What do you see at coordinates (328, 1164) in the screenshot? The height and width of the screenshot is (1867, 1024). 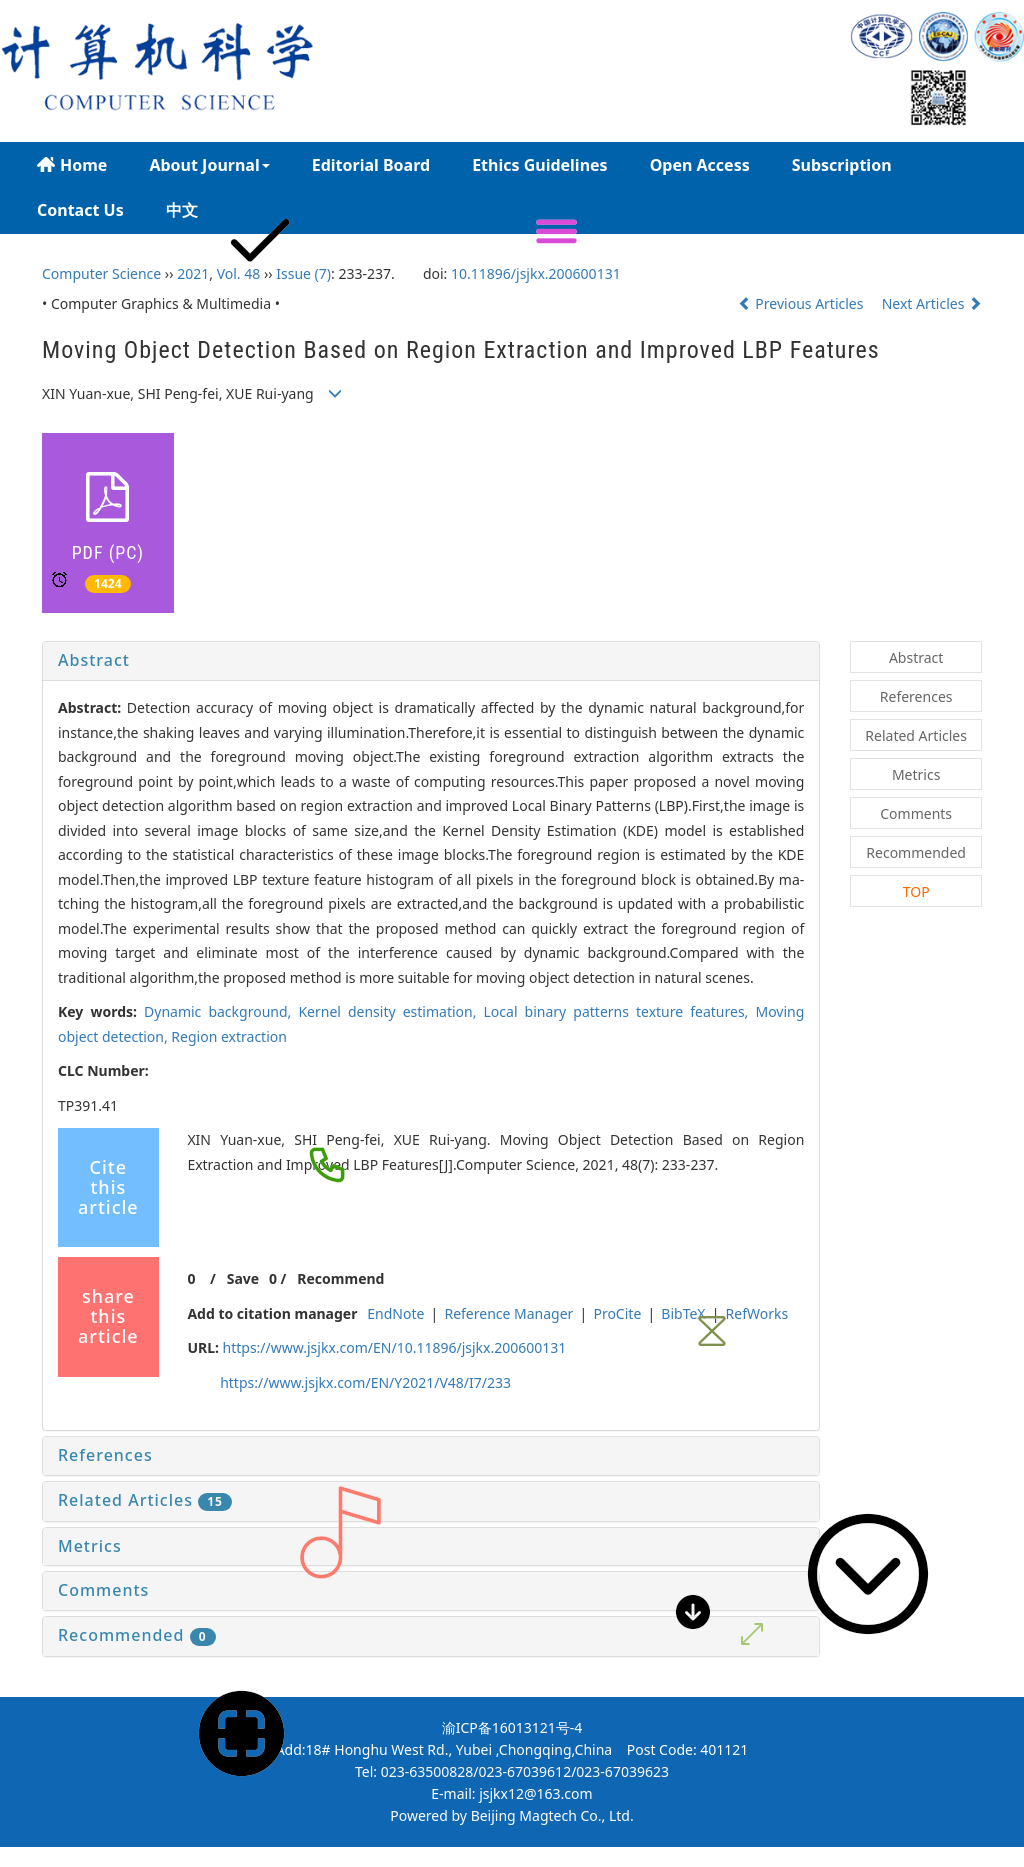 I see `make a phone call` at bounding box center [328, 1164].